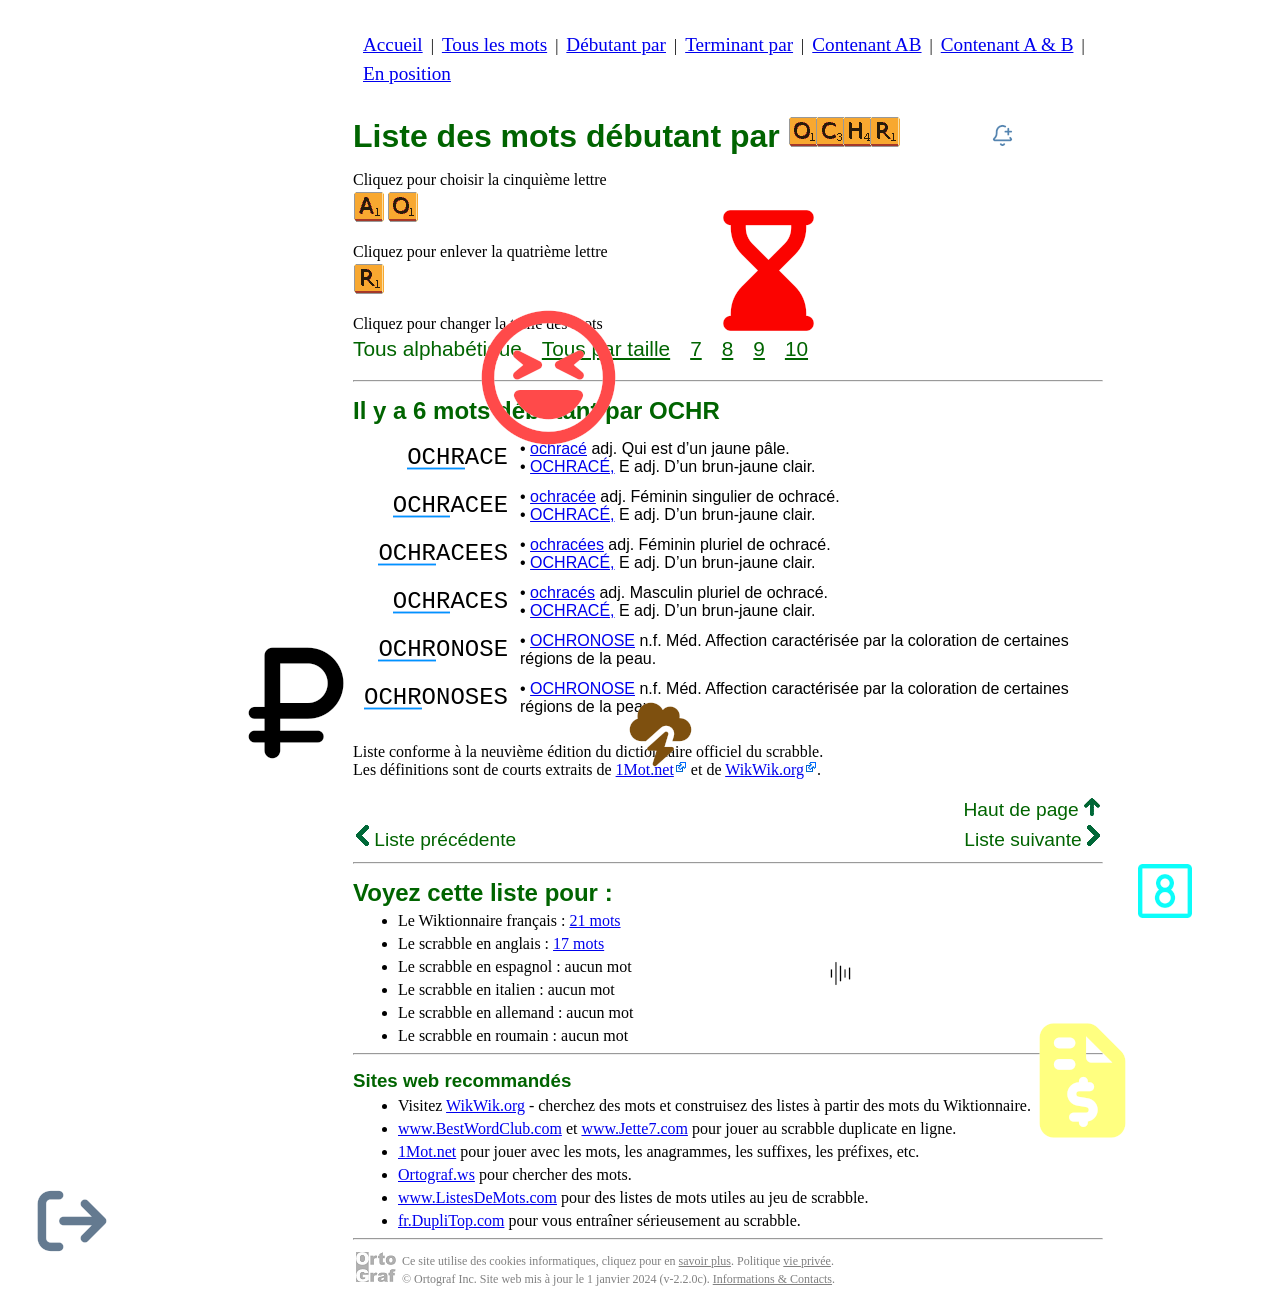  Describe the element at coordinates (840, 973) in the screenshot. I see `audio or sound visualization` at that location.